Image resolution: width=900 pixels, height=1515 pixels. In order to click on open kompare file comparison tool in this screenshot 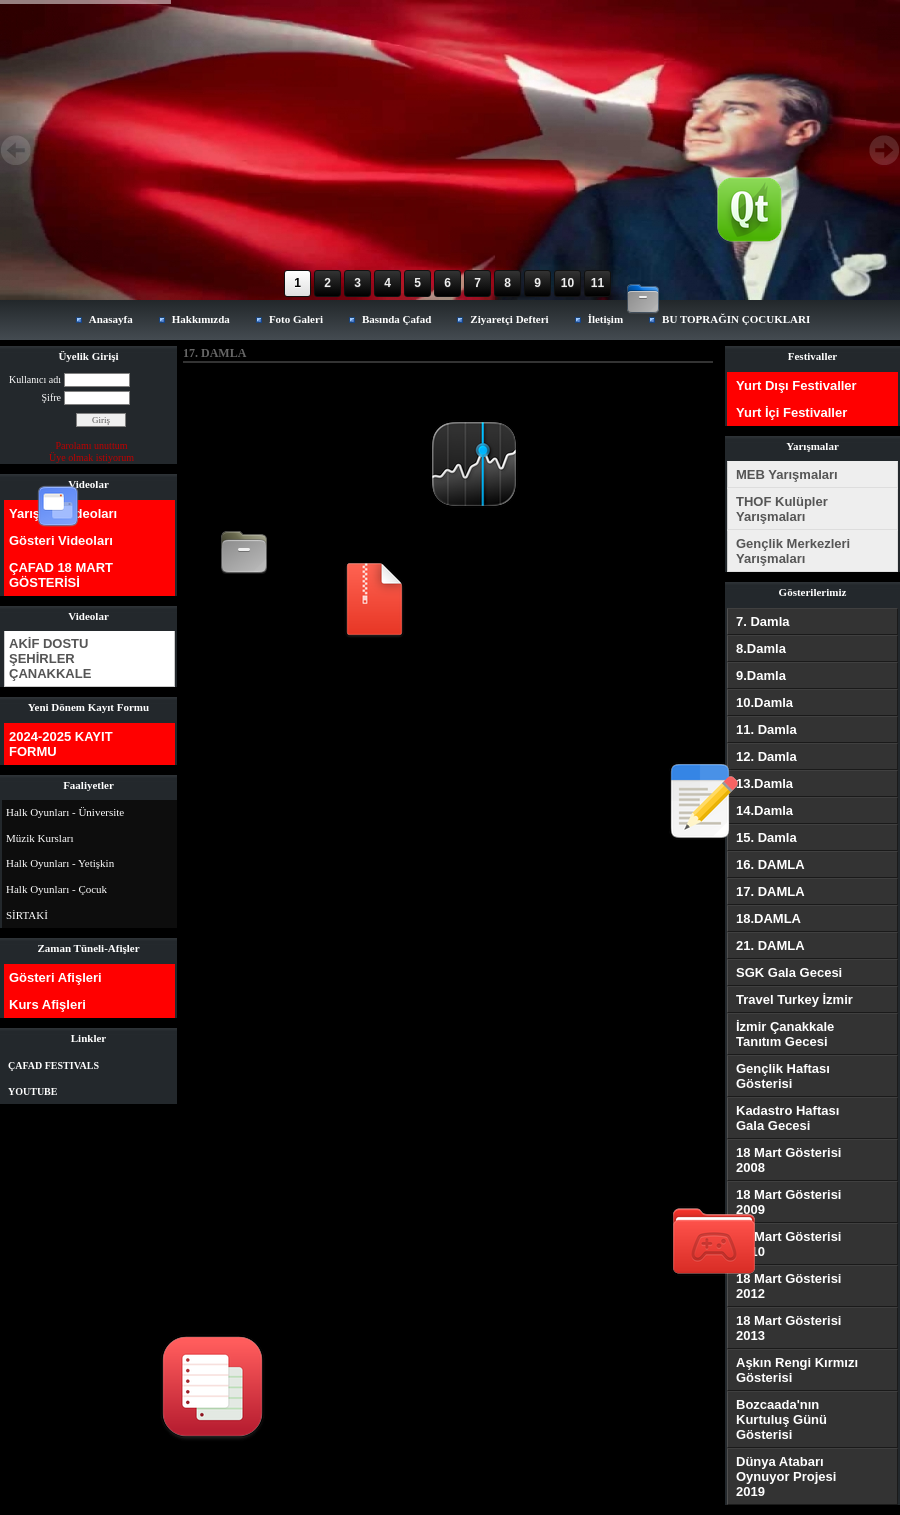, I will do `click(212, 1386)`.